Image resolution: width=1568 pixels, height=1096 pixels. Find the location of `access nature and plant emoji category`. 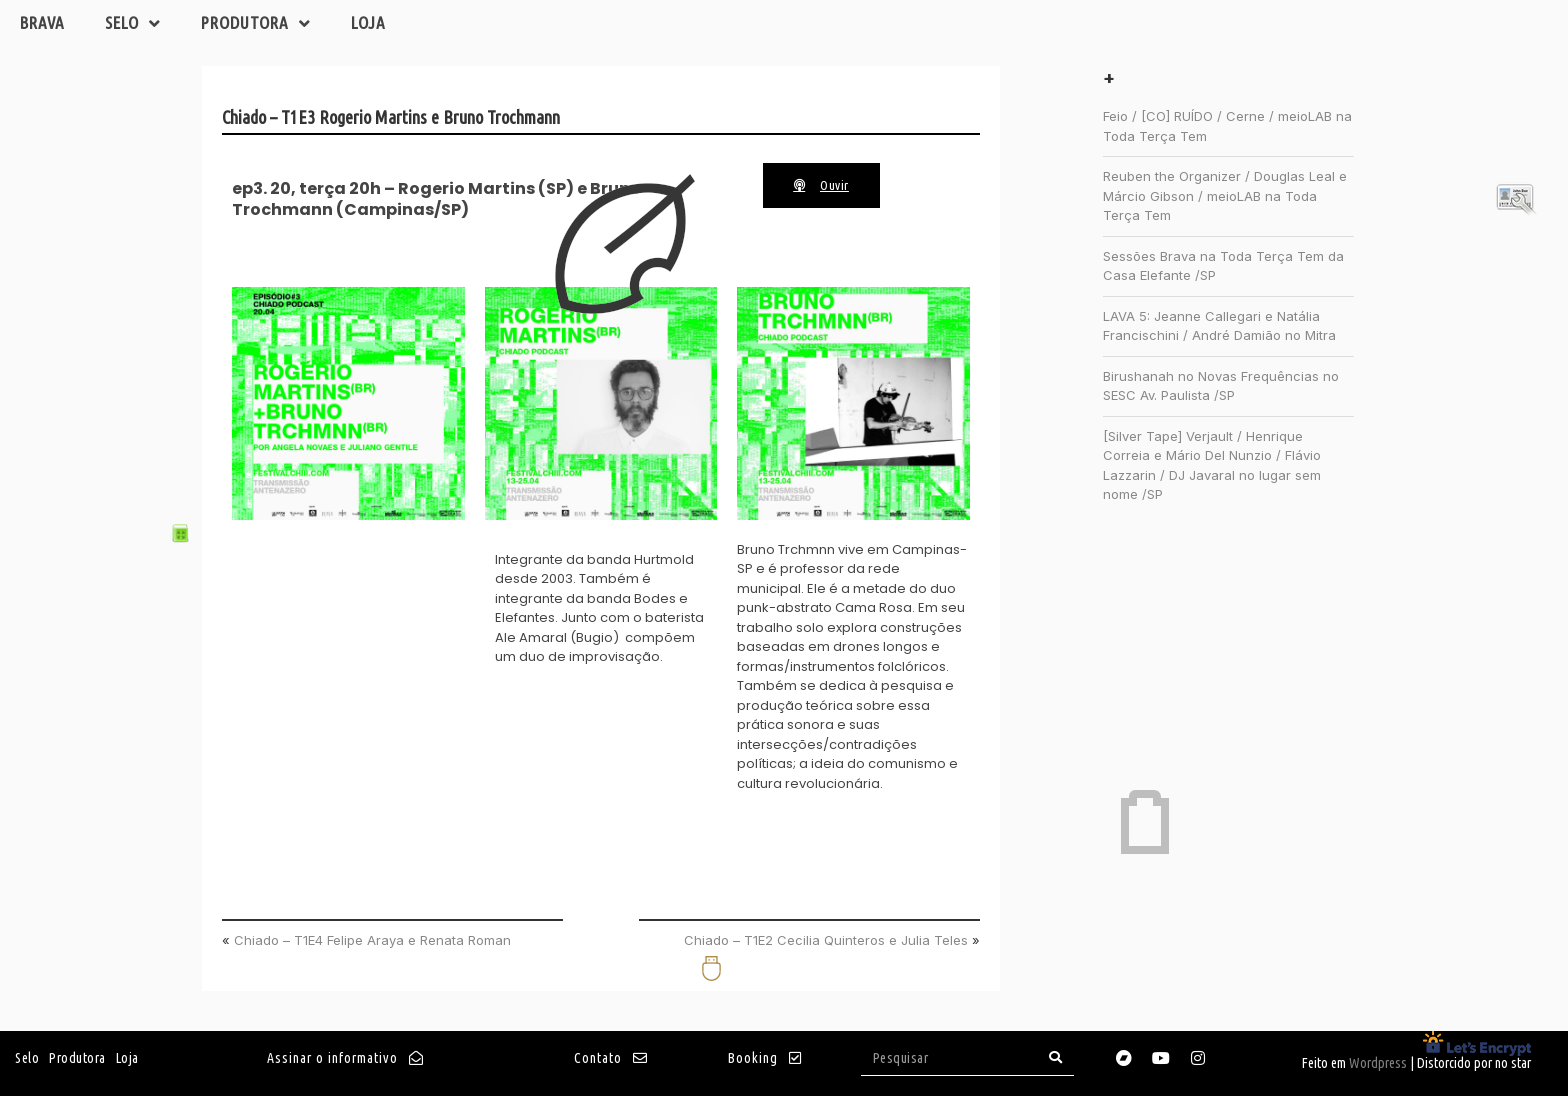

access nature and plant emoji category is located at coordinates (620, 248).